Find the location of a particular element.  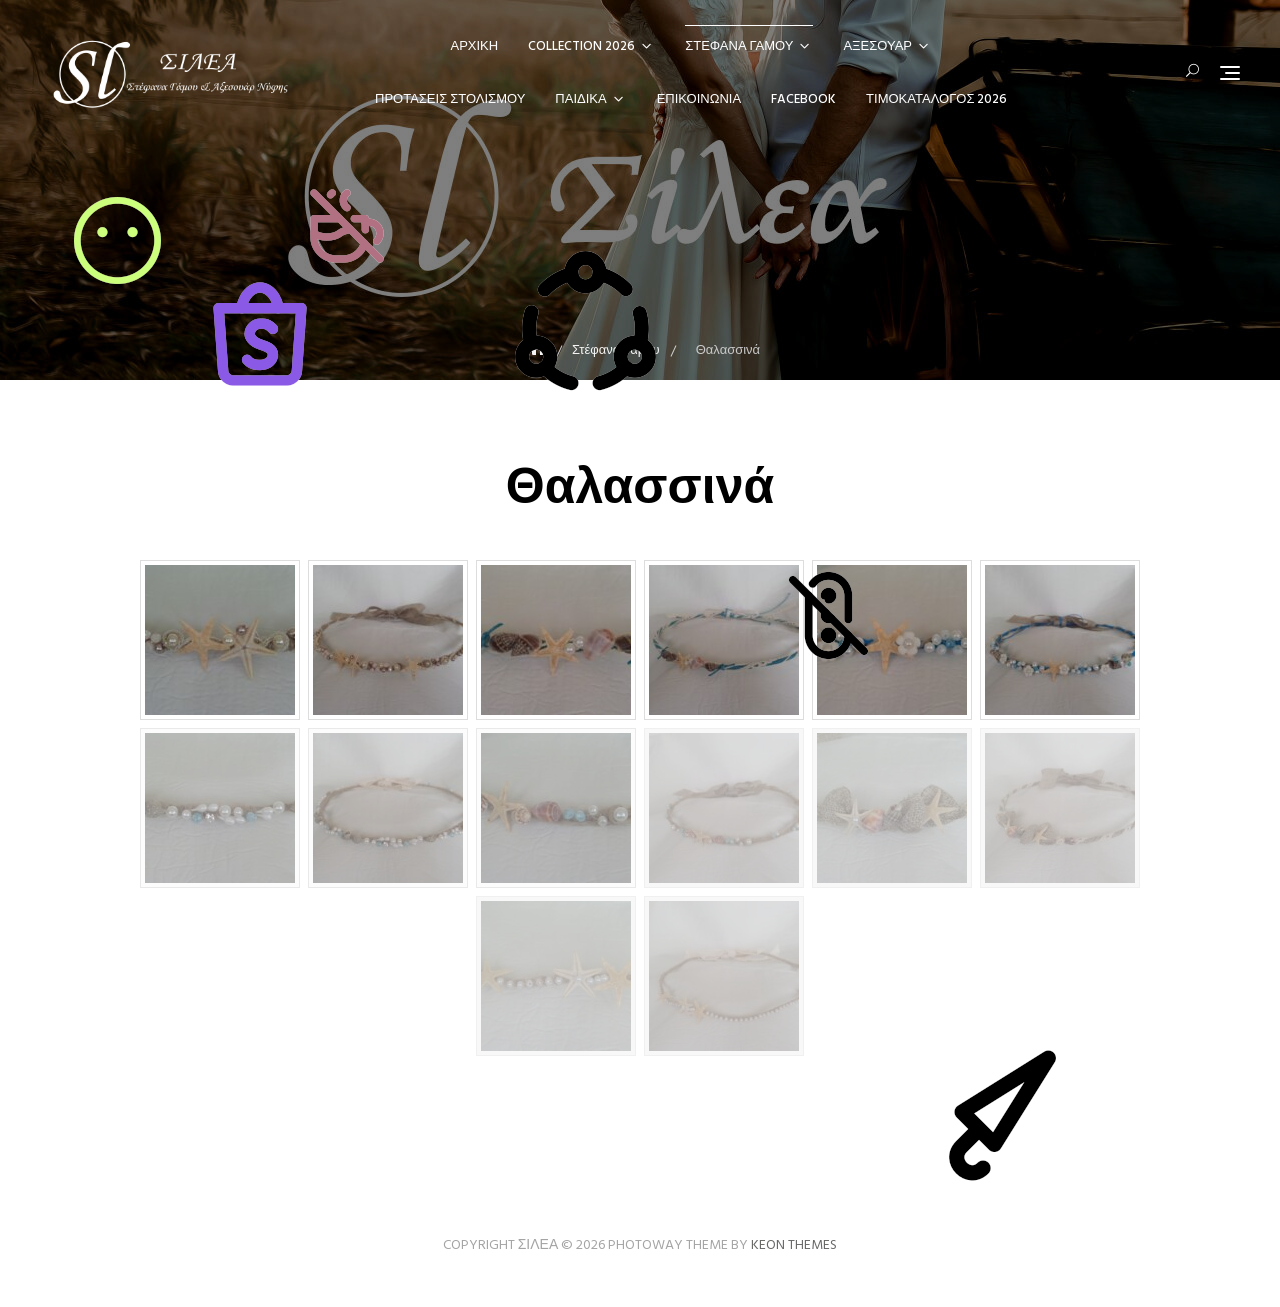

add a reaction or emoji is located at coordinates (117, 240).